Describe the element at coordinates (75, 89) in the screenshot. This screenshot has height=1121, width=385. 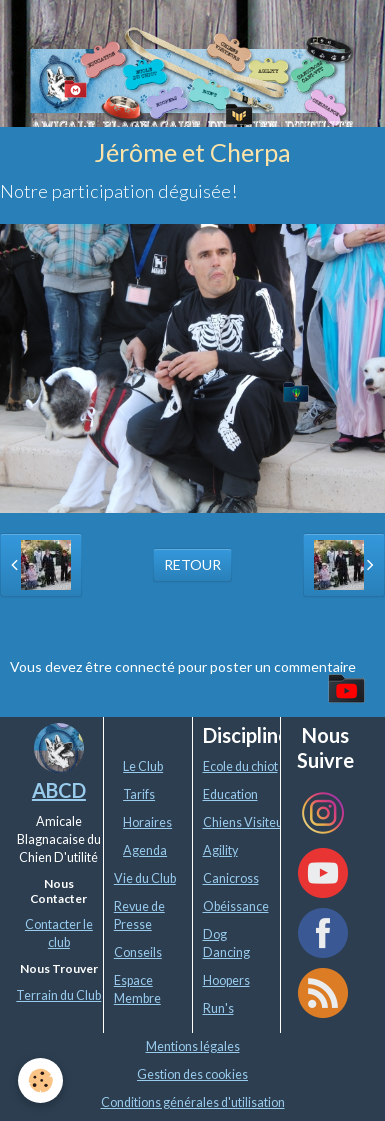
I see `open mega cloud storage folder` at that location.